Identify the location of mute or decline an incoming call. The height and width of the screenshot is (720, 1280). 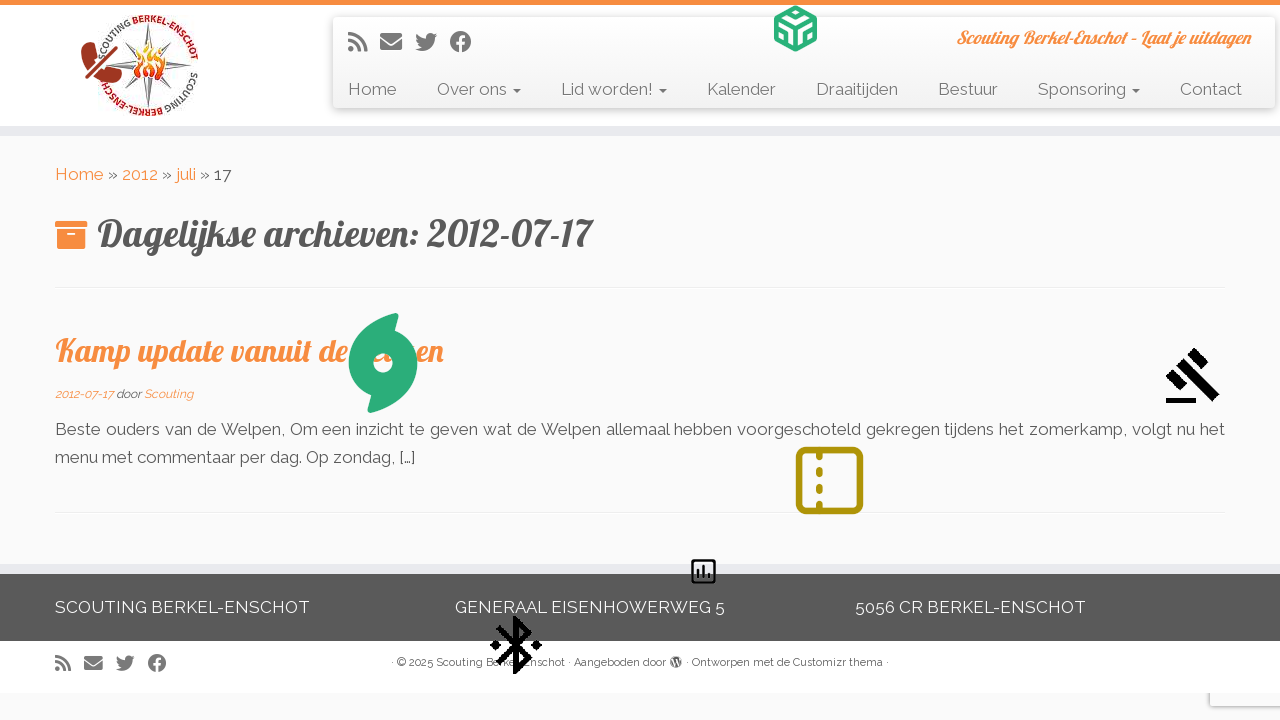
(101, 62).